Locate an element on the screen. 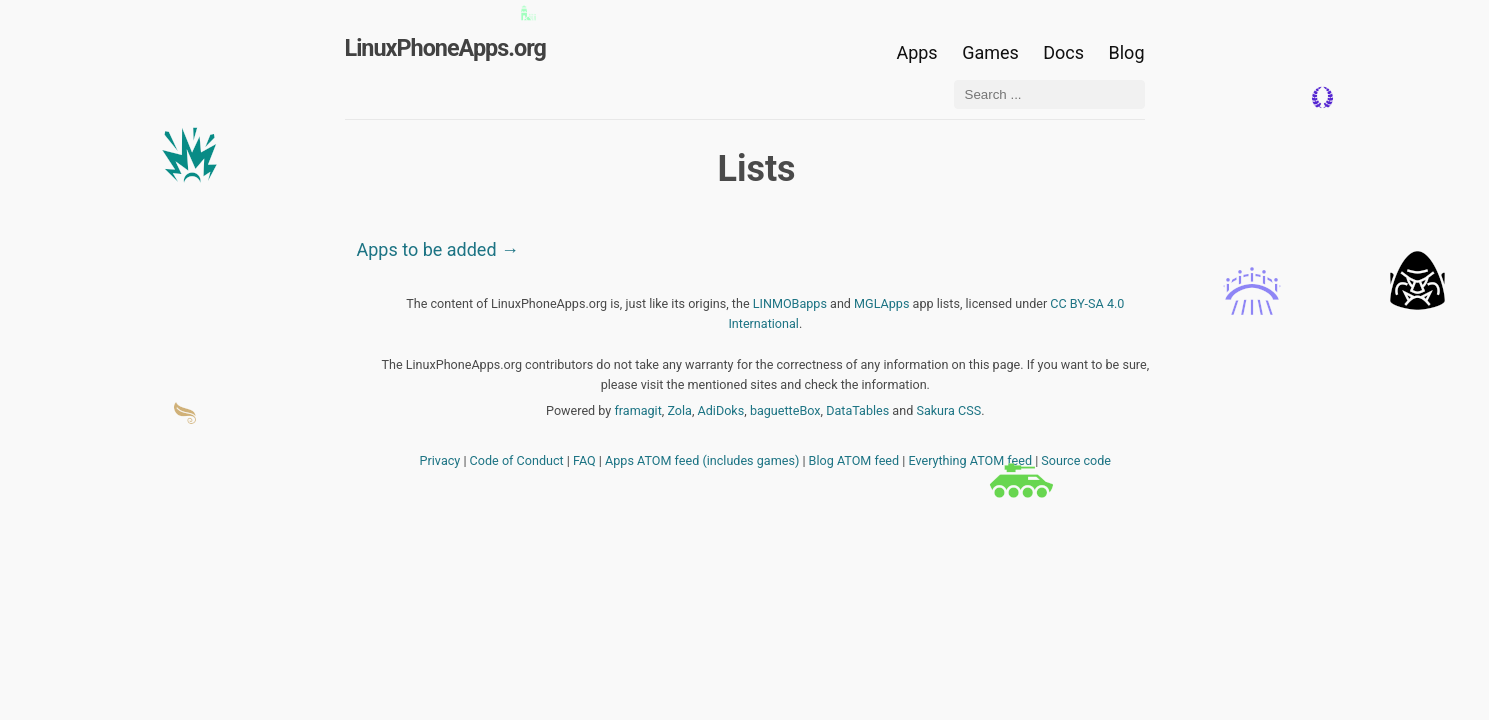  granary or grain storage building in a farming game is located at coordinates (528, 12).